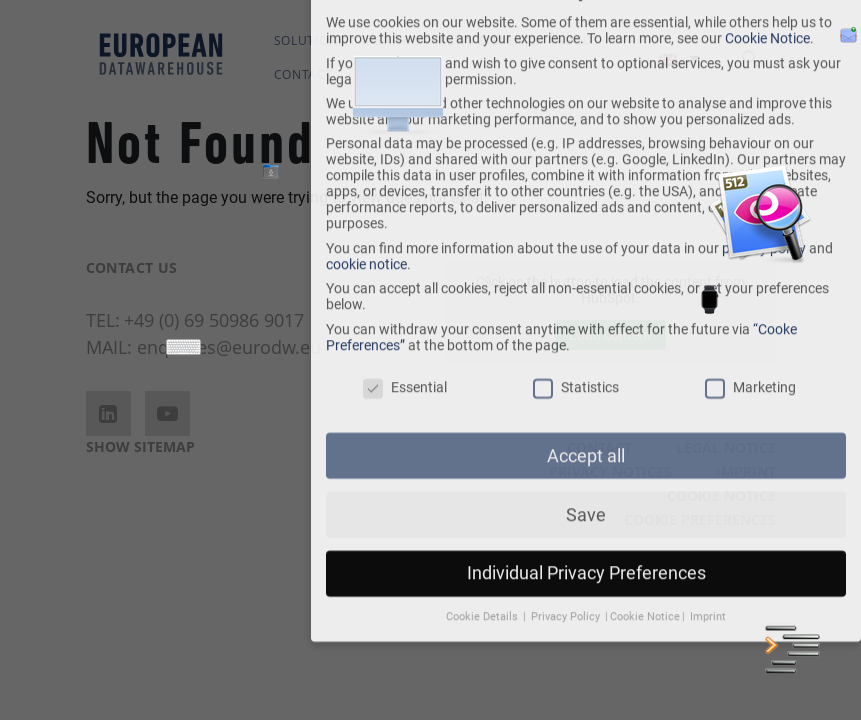 This screenshot has height=720, width=861. Describe the element at coordinates (792, 651) in the screenshot. I see `decrease text indentation` at that location.